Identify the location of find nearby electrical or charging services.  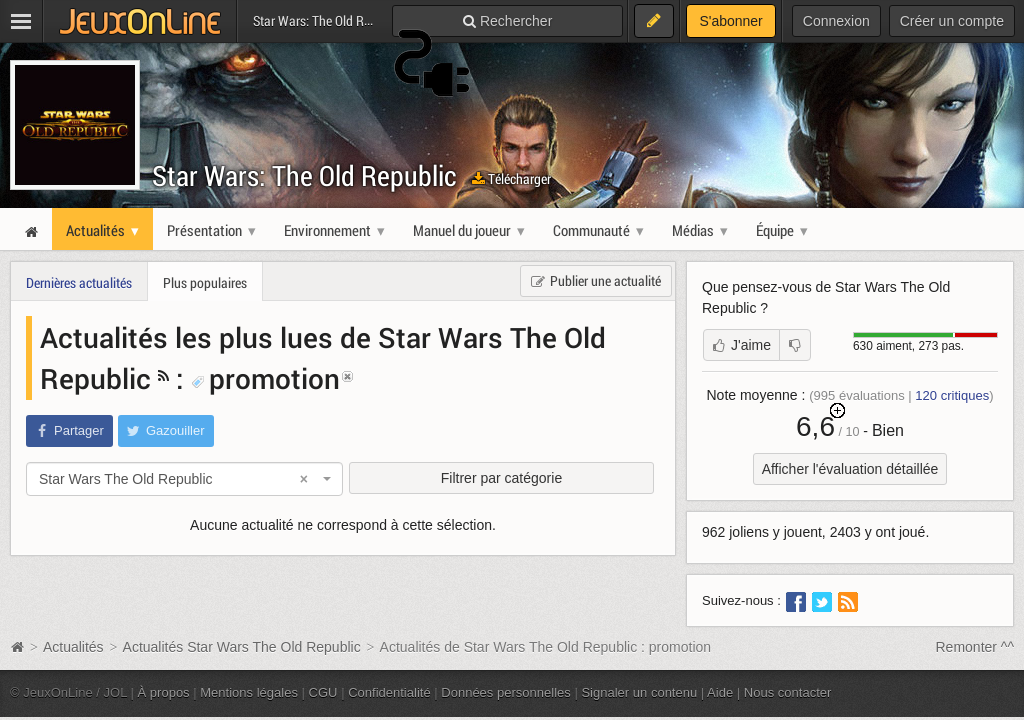
(432, 63).